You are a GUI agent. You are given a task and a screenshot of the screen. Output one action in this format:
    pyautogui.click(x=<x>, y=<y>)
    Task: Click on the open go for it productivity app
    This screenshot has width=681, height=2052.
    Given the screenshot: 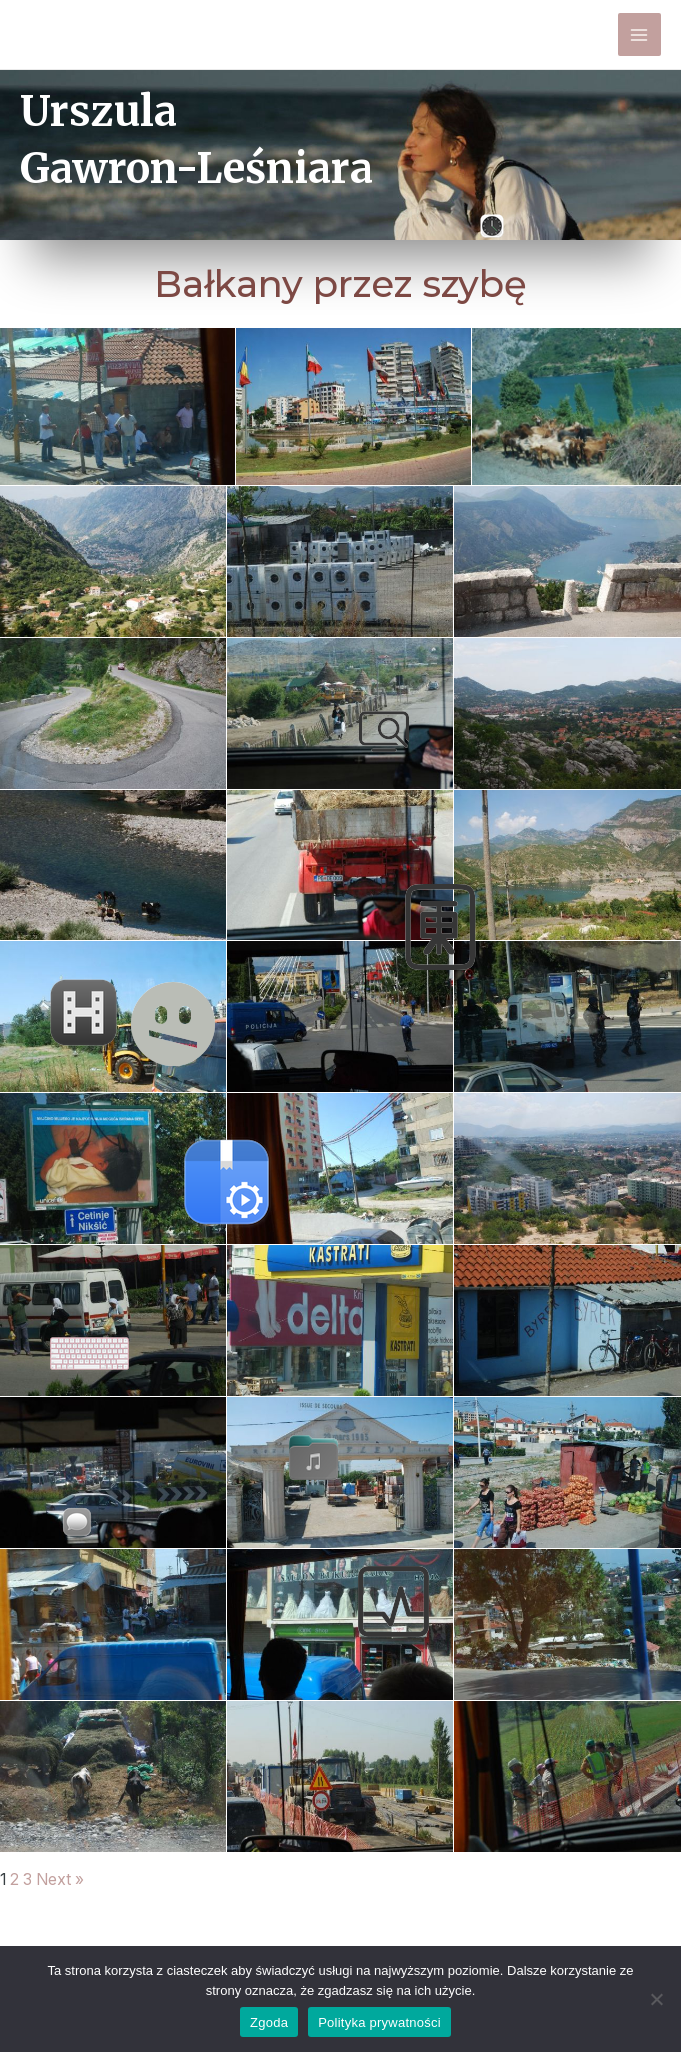 What is the action you would take?
    pyautogui.click(x=492, y=226)
    